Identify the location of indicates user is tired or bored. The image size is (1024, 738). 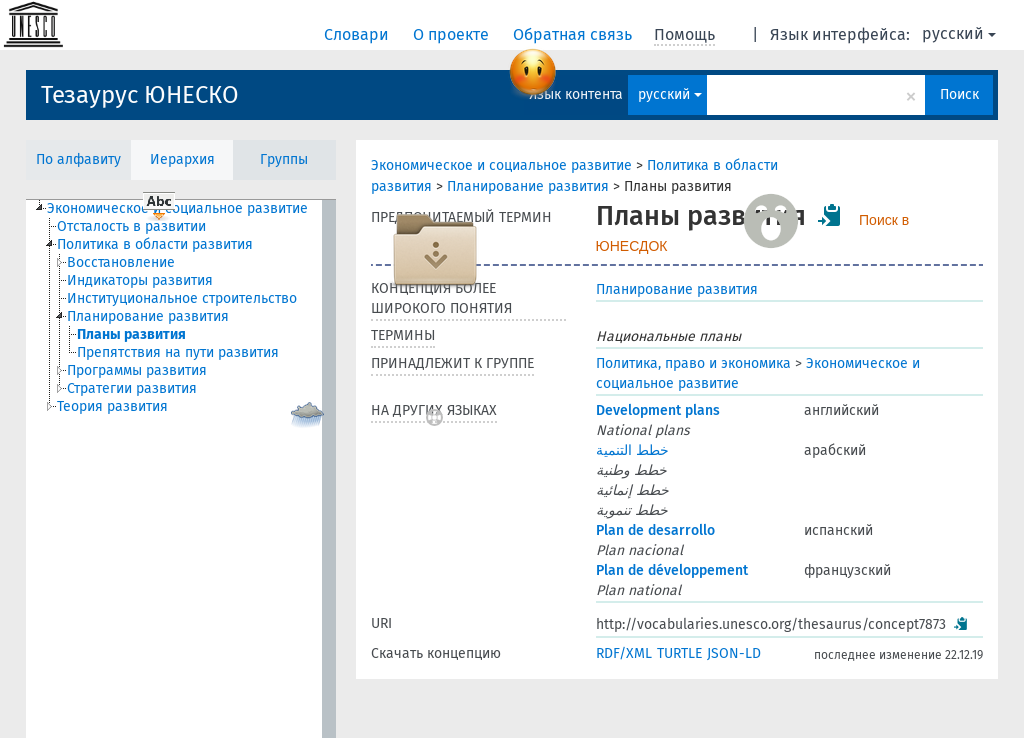
(771, 221).